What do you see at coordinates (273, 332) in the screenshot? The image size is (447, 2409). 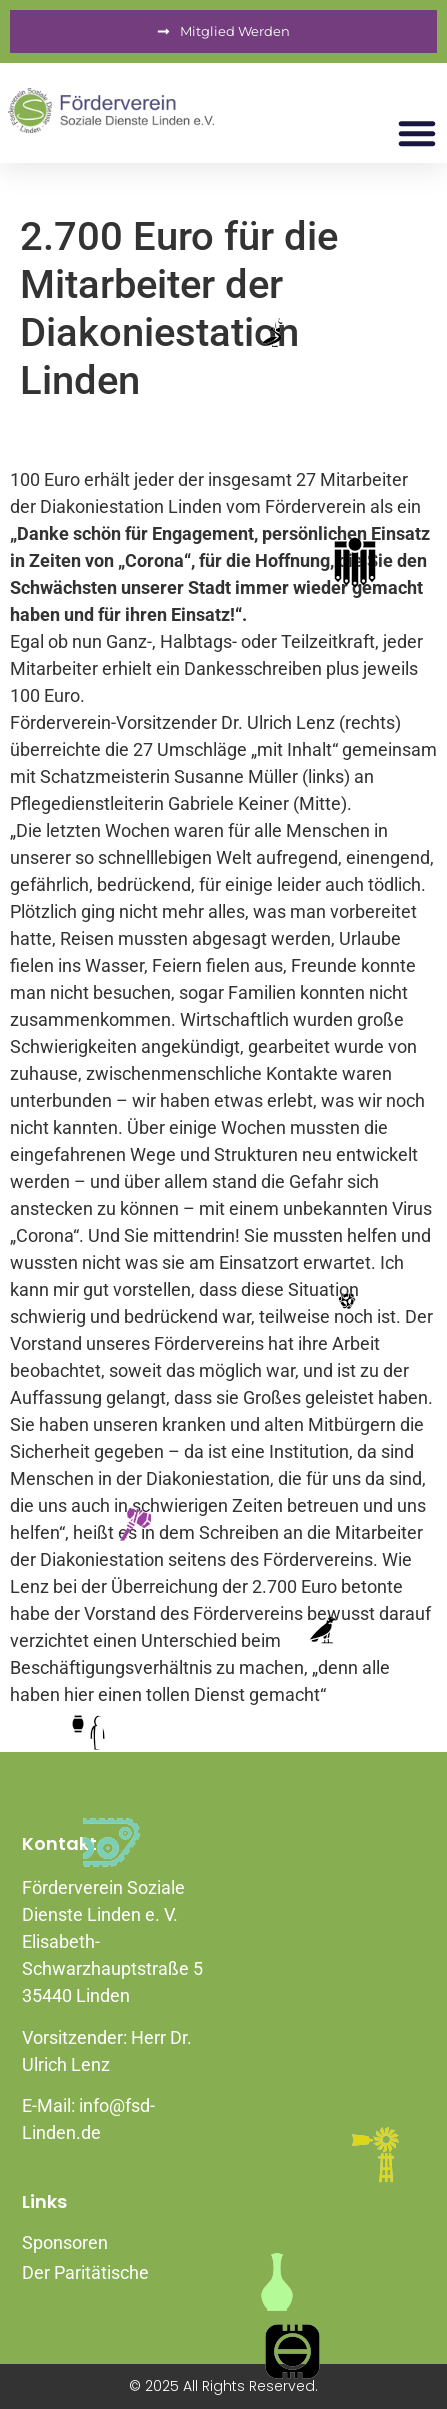 I see `pelican character or mascot in a game` at bounding box center [273, 332].